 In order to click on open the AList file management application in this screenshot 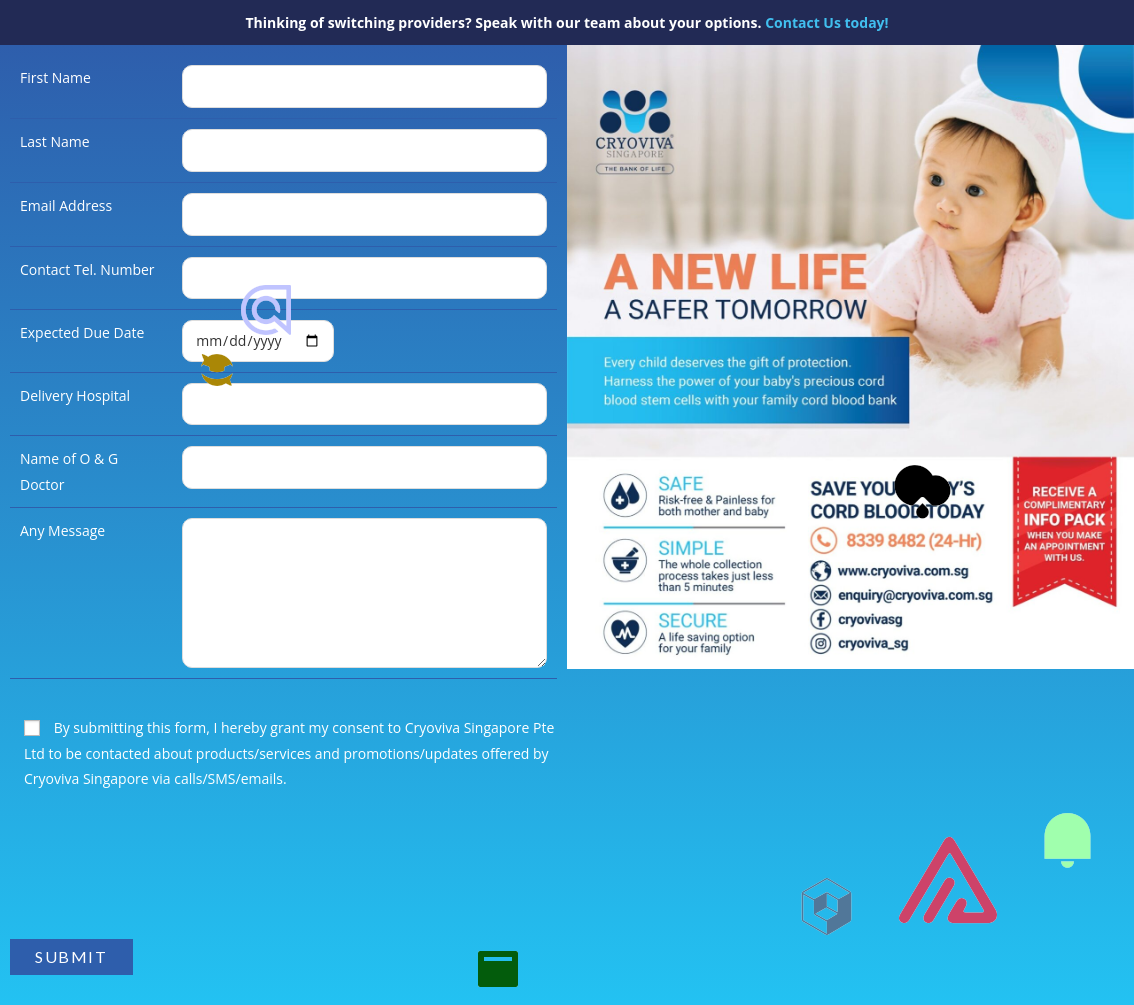, I will do `click(948, 880)`.